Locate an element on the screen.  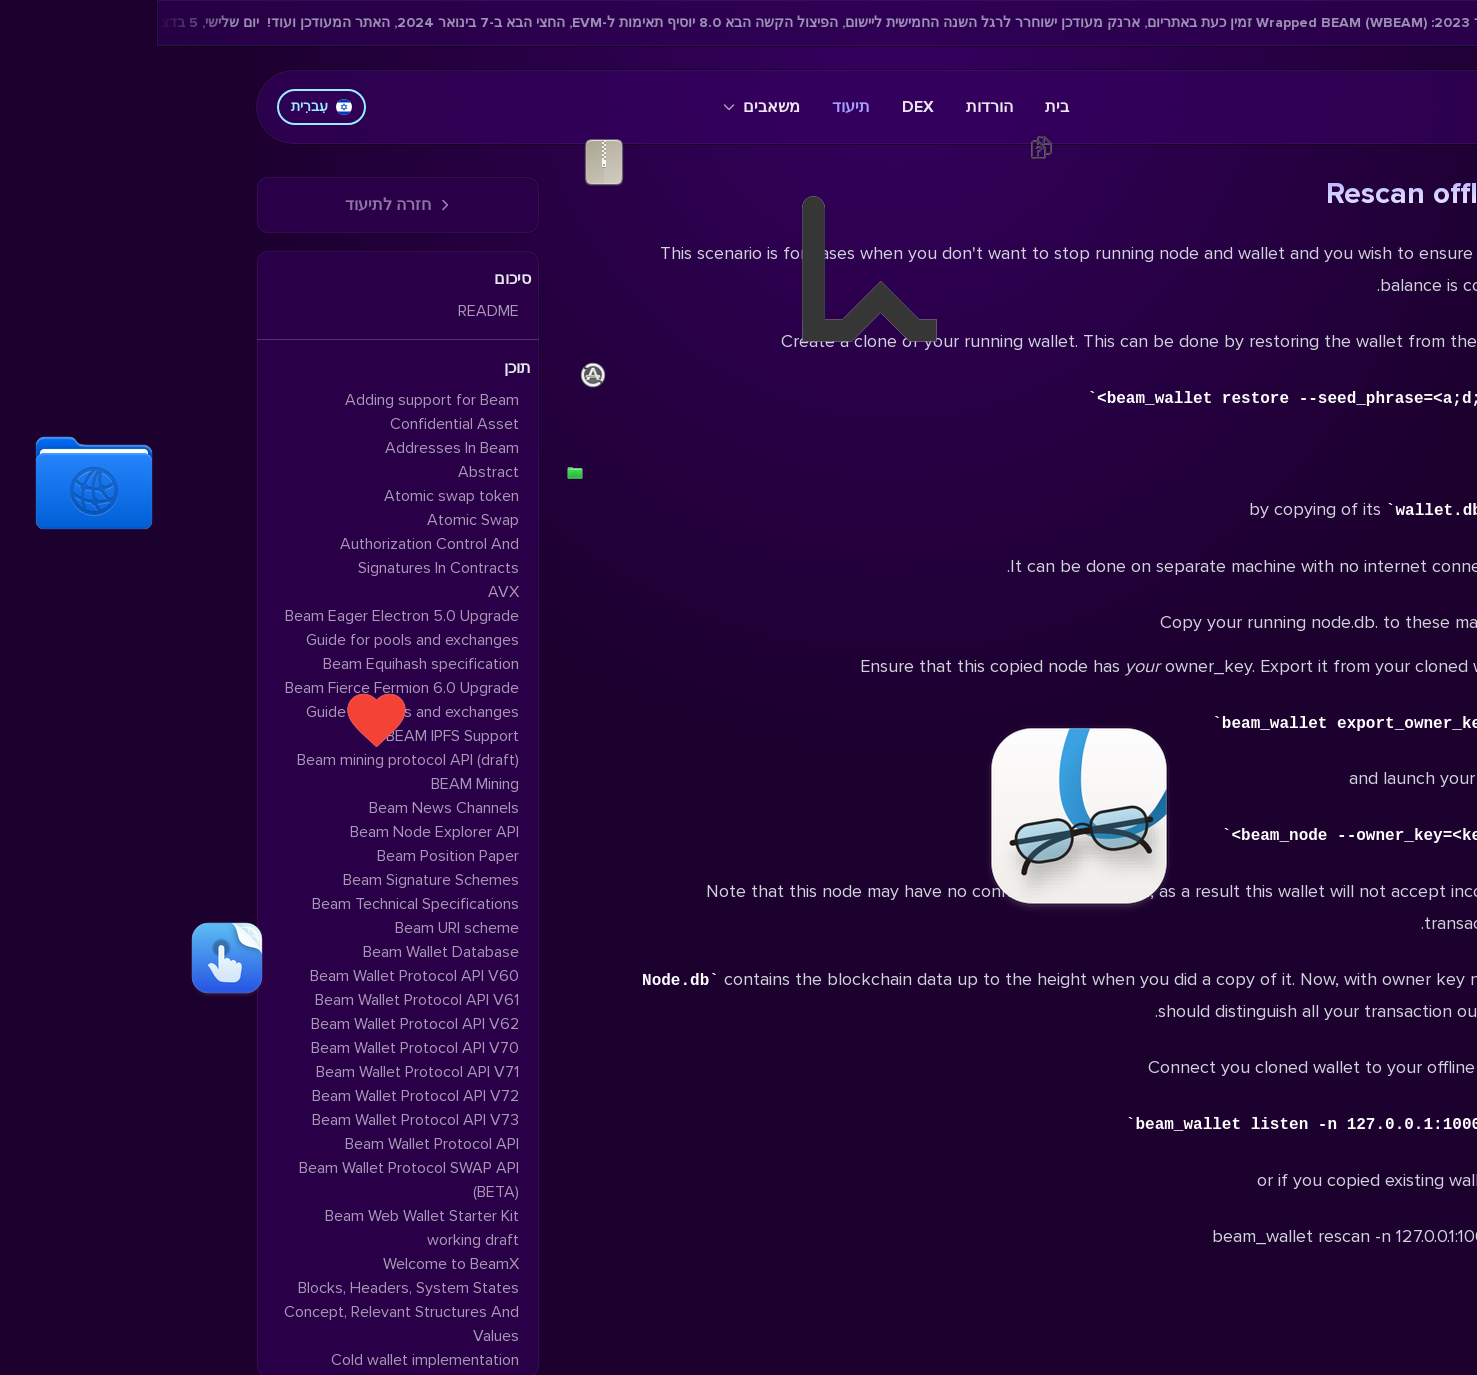
open touchscreen settings and preferences is located at coordinates (227, 958).